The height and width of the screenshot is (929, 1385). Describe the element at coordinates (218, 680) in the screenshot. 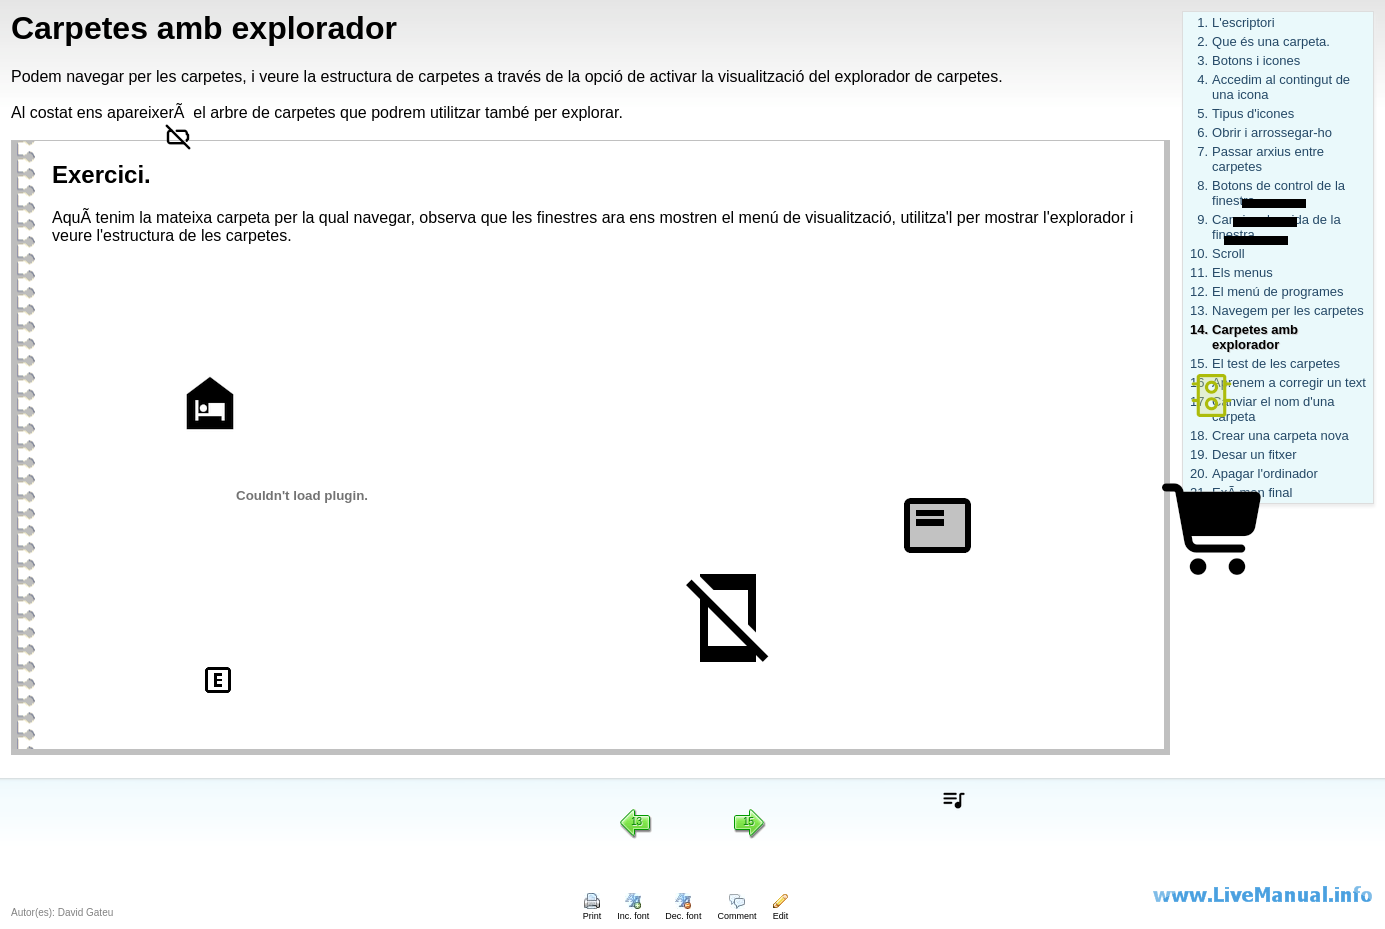

I see `indicates explicit content warning` at that location.